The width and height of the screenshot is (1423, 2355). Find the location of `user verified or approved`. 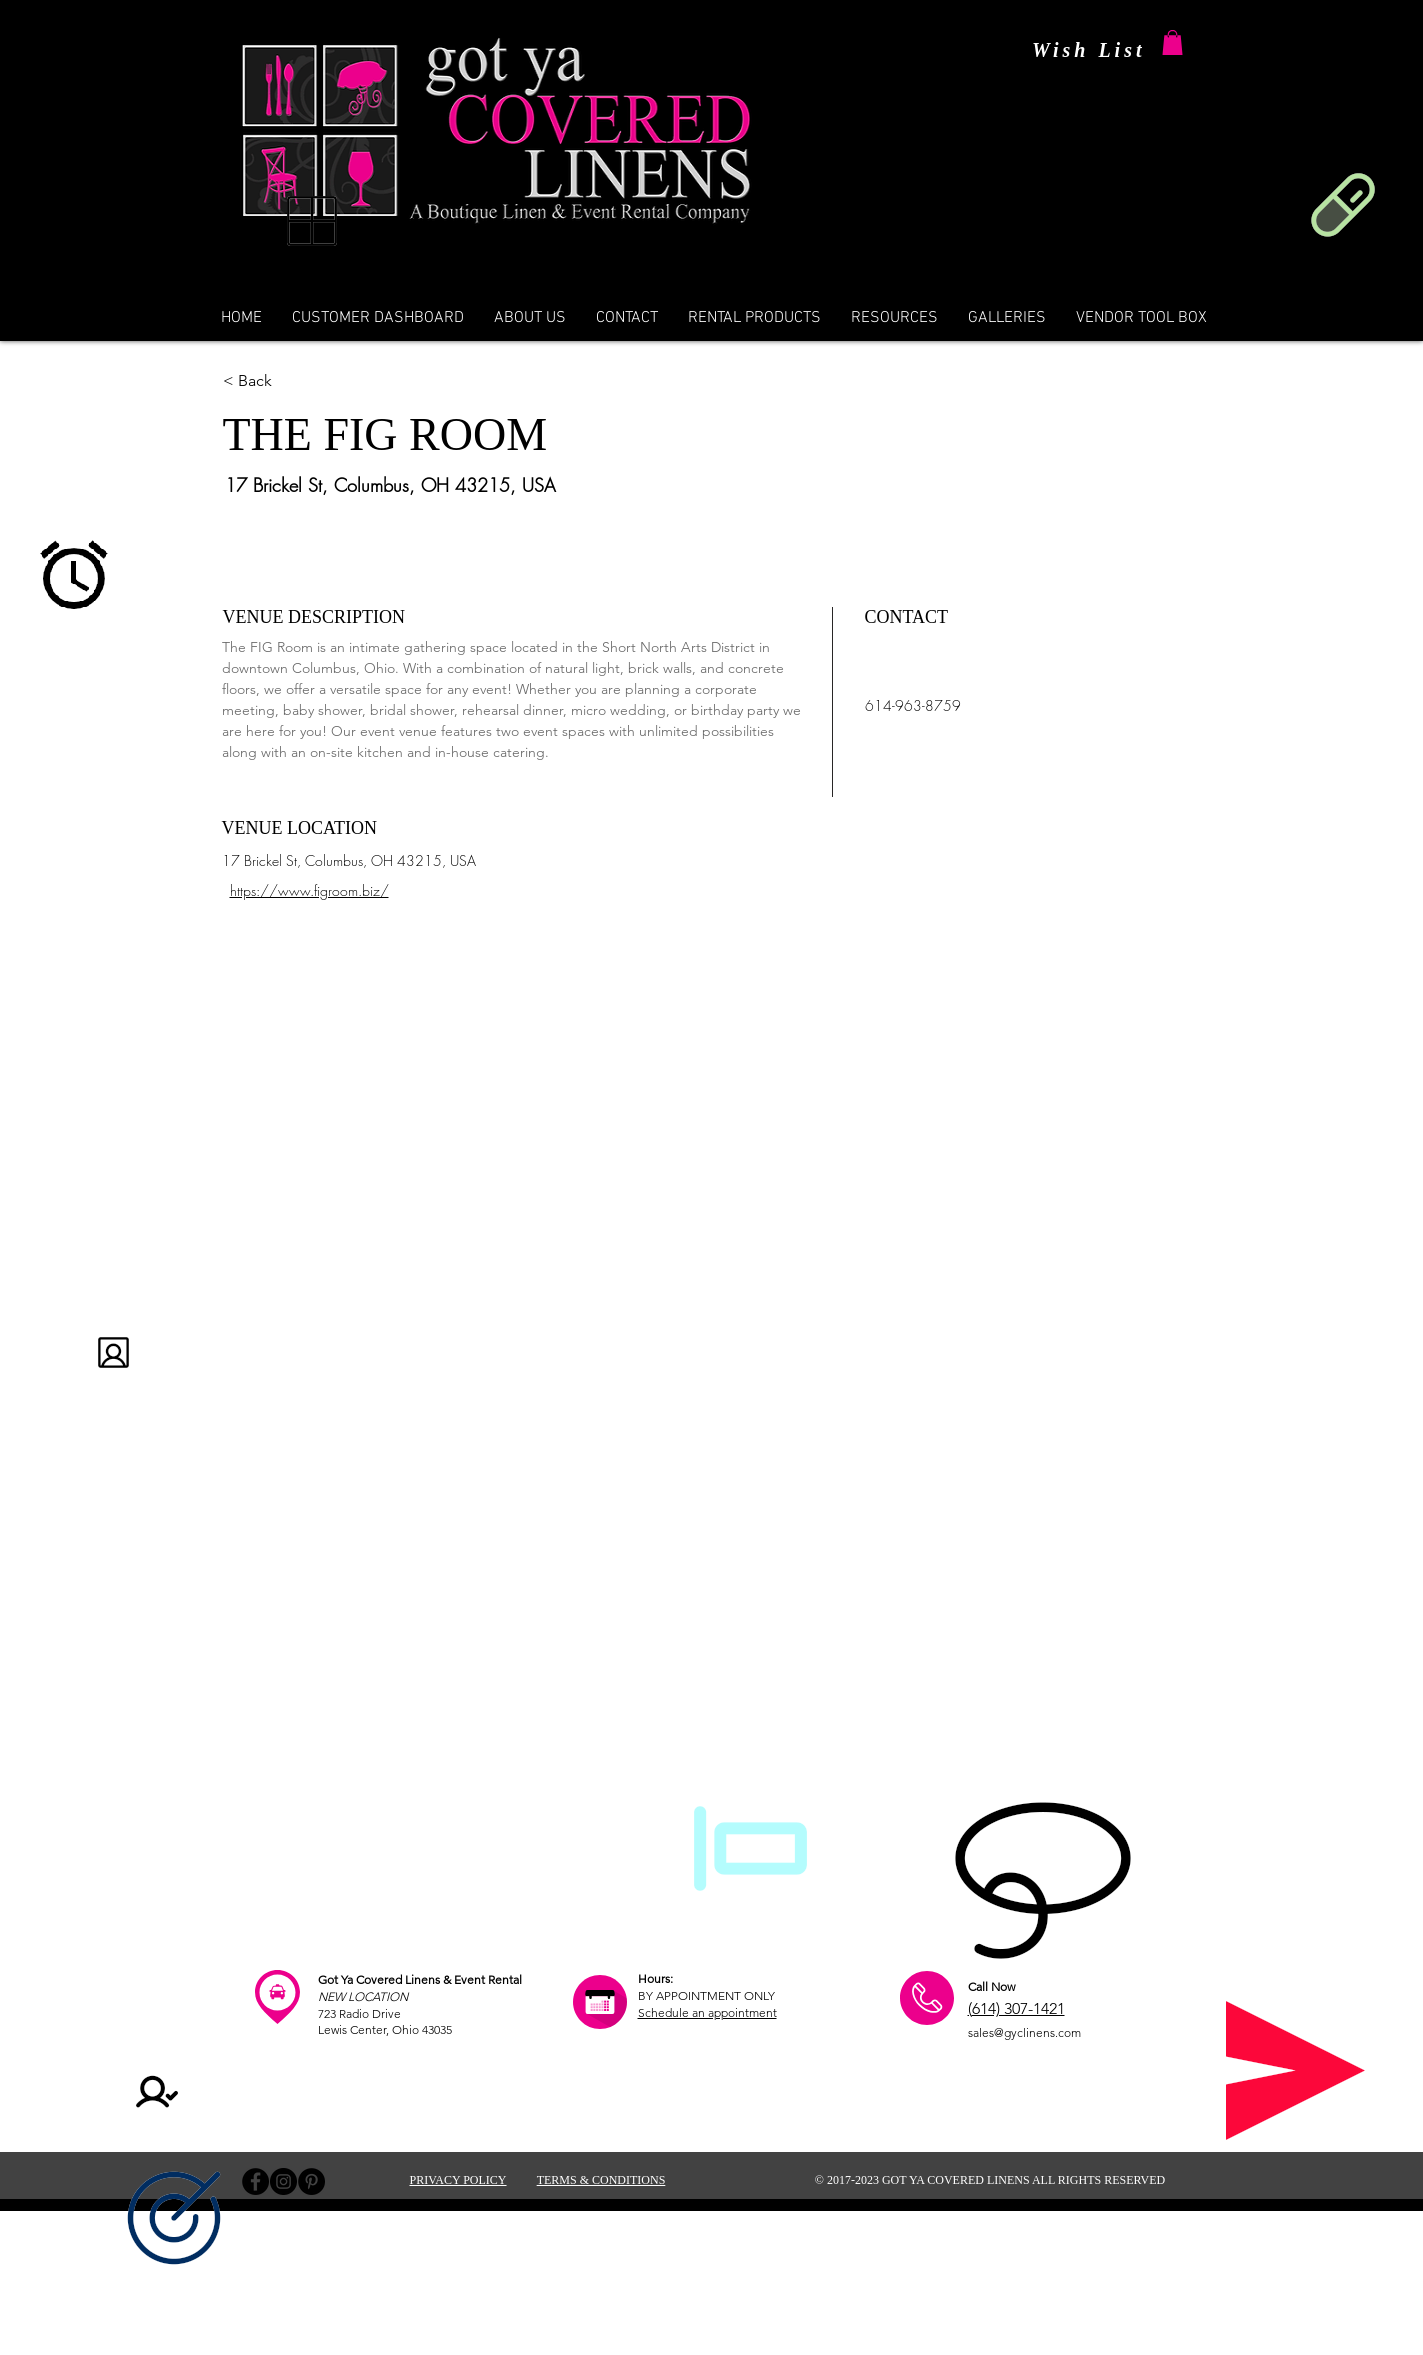

user verified or approved is located at coordinates (156, 2093).